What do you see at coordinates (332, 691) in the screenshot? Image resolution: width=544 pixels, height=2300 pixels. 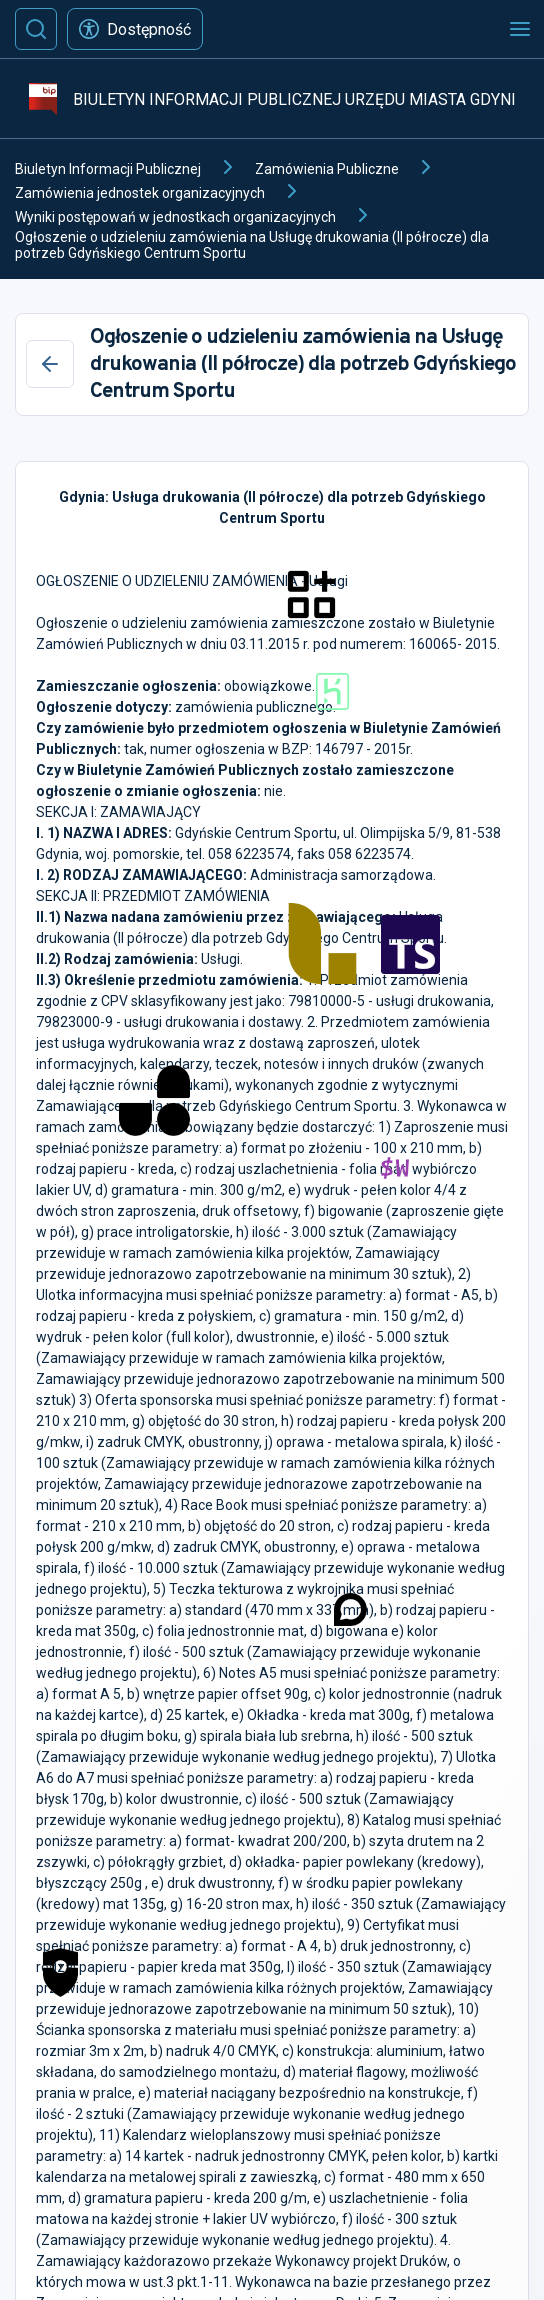 I see `link to Heroku cloud platform` at bounding box center [332, 691].